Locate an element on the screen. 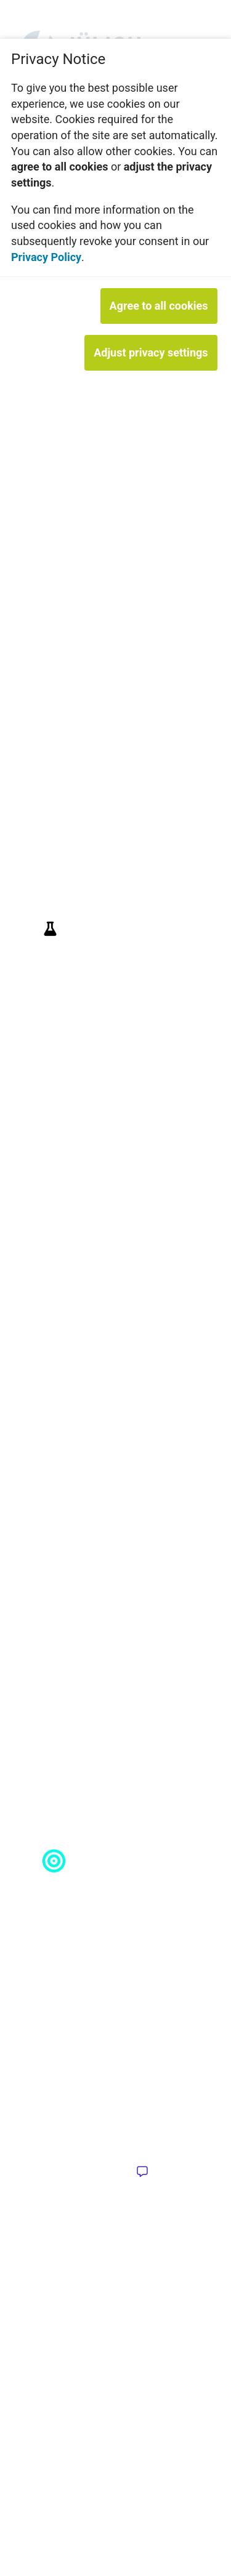 The height and width of the screenshot is (2576, 231). access science or laboratory features is located at coordinates (50, 928).